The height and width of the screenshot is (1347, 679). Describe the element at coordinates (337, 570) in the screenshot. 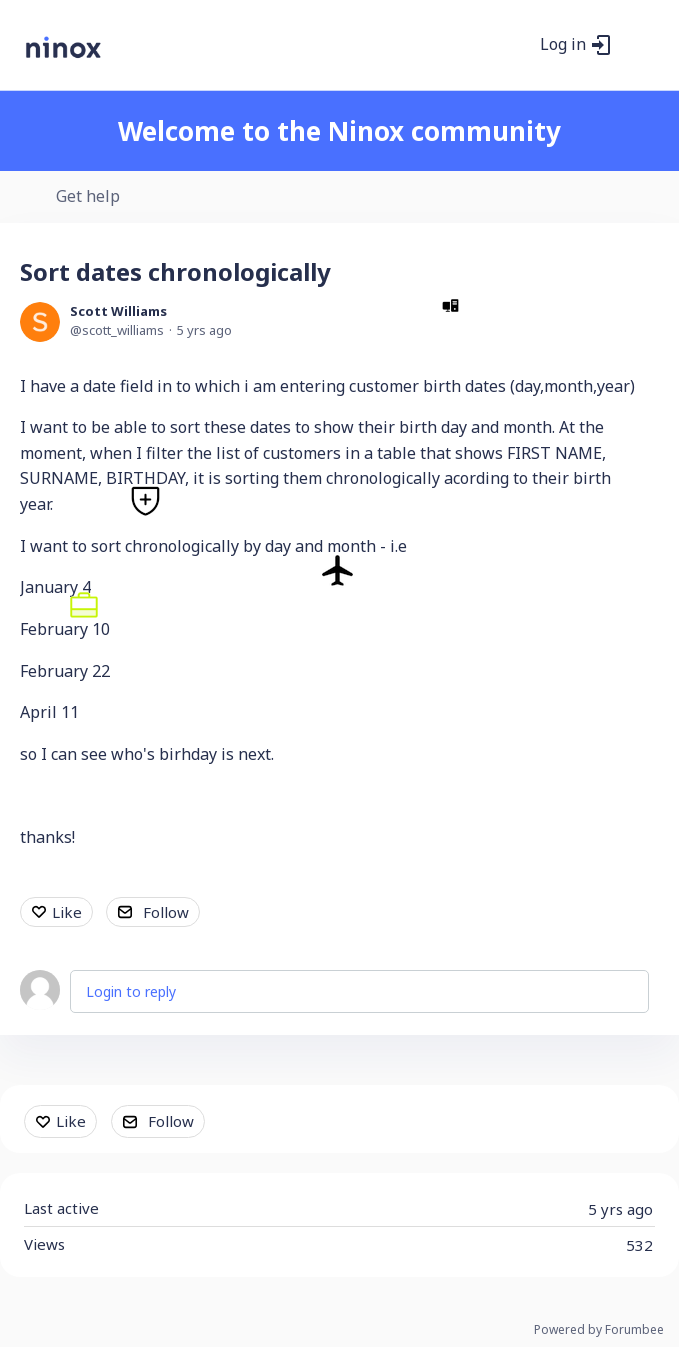

I see `enable airplane mode` at that location.